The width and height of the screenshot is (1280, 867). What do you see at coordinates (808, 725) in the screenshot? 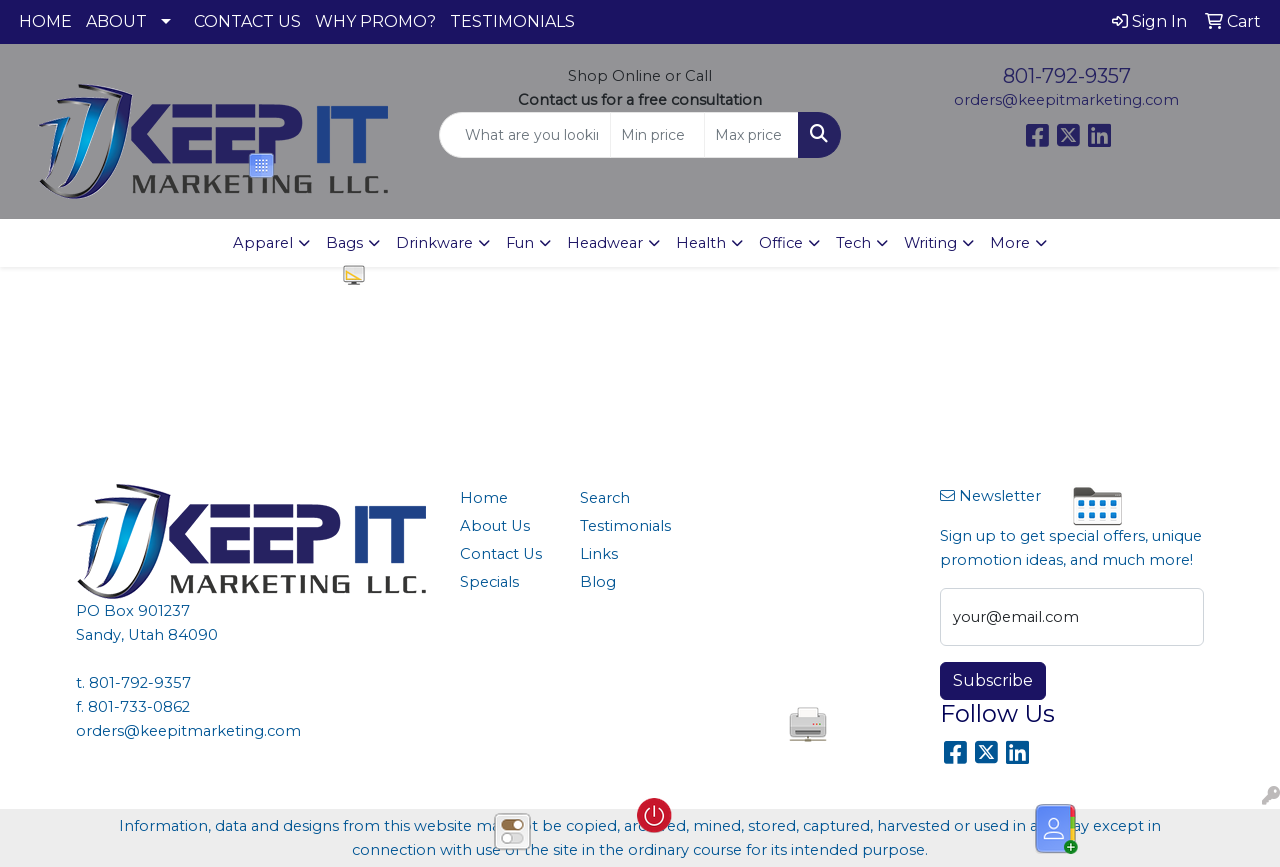
I see `connect to a network printer` at bounding box center [808, 725].